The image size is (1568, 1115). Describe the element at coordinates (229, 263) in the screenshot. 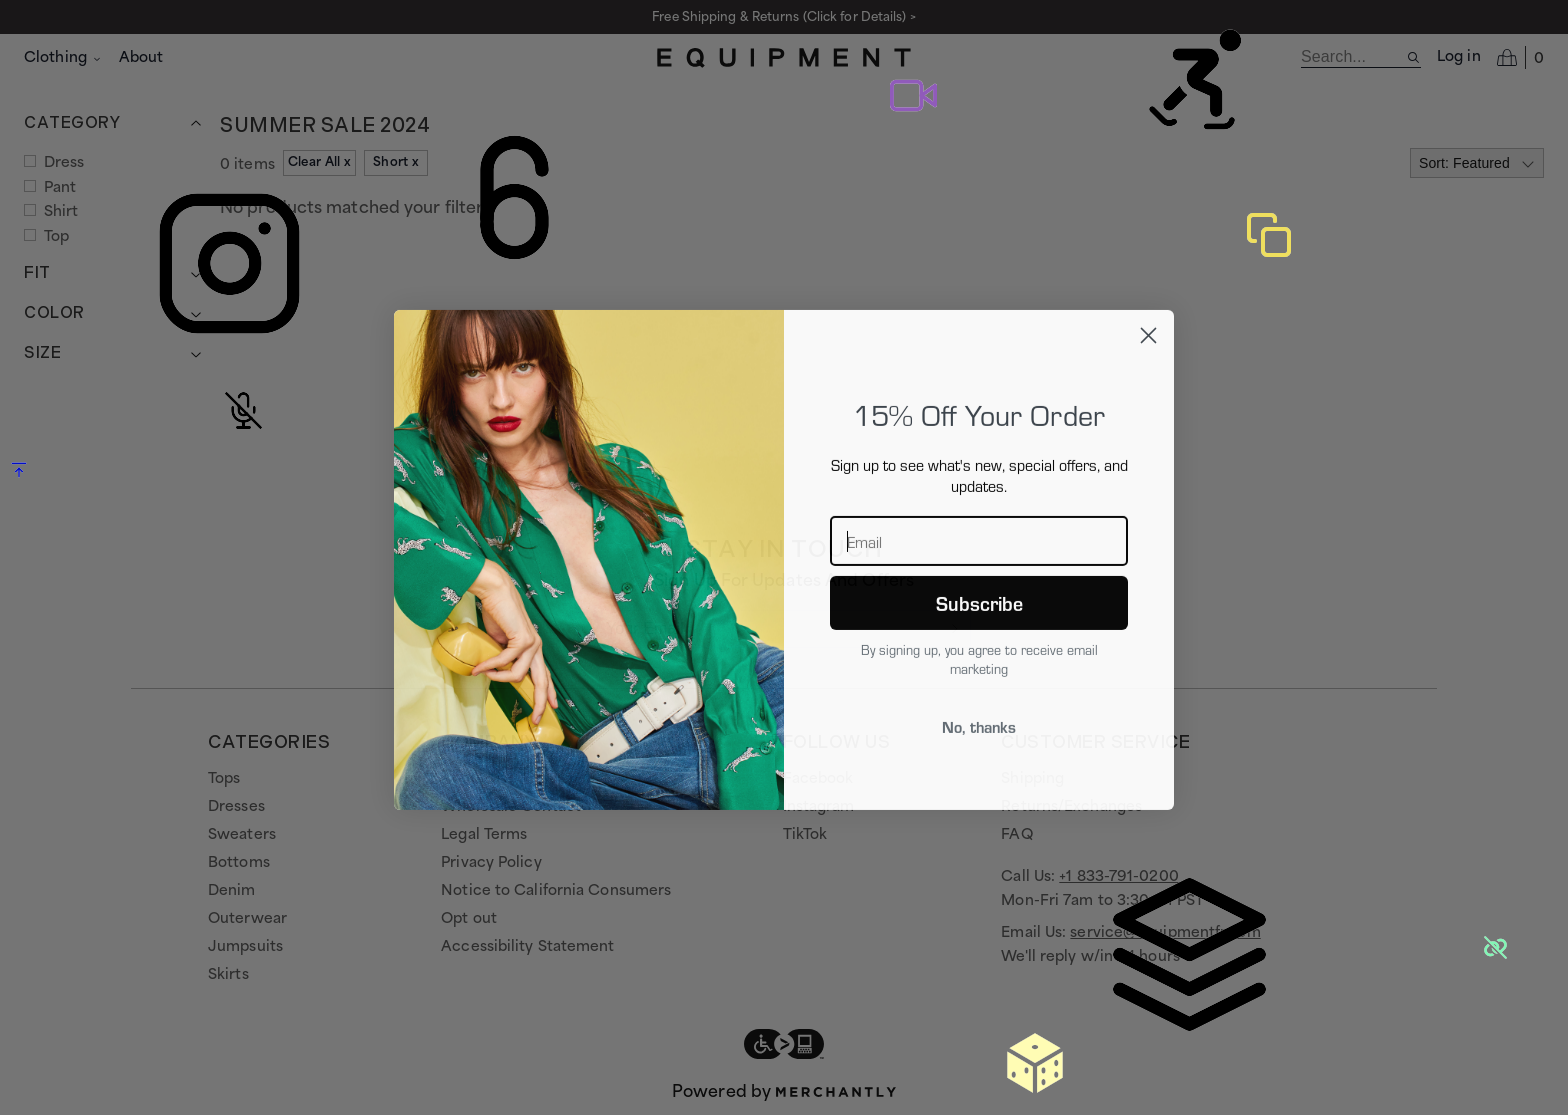

I see `open instagram app` at that location.